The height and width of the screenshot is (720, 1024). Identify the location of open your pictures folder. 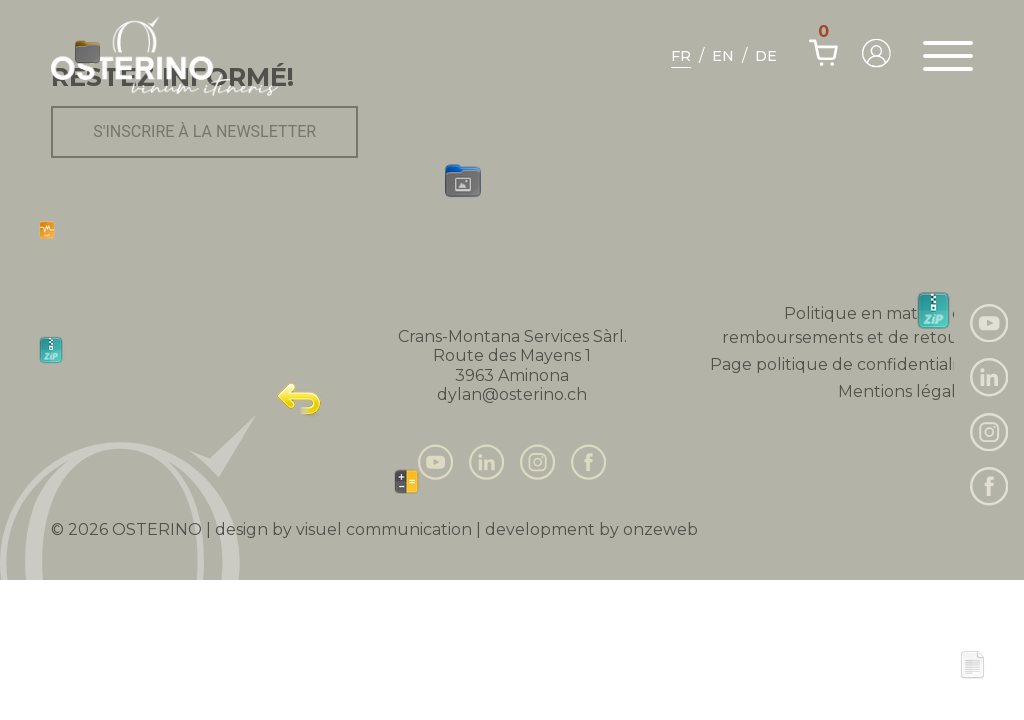
(463, 180).